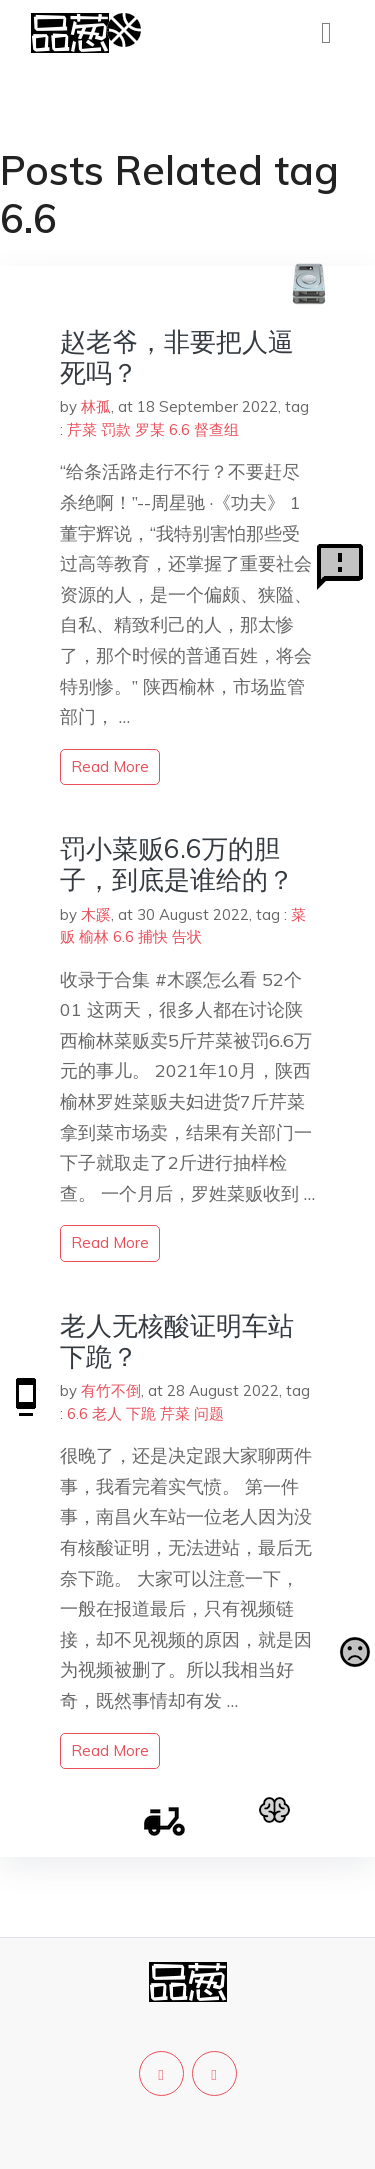  Describe the element at coordinates (355, 1652) in the screenshot. I see `rate your experience as negative` at that location.